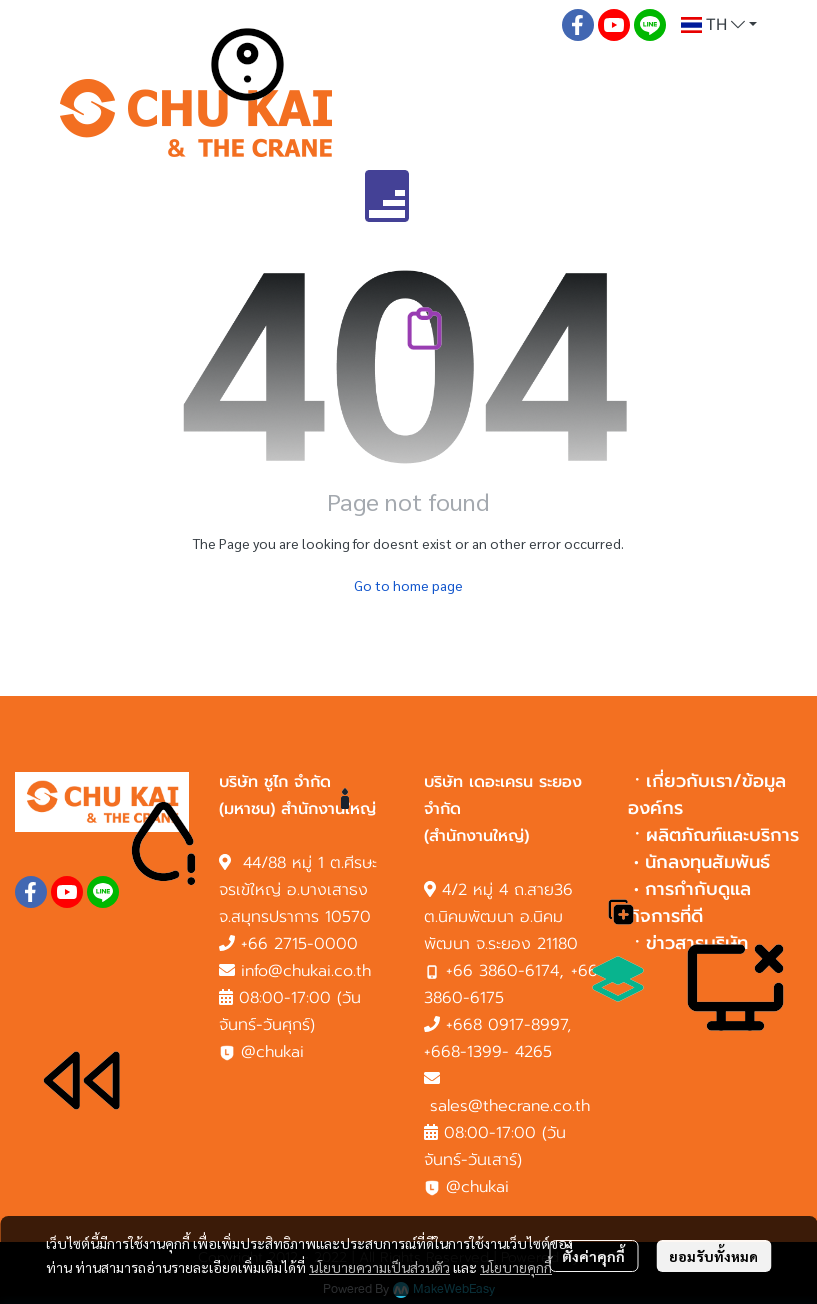 Image resolution: width=817 pixels, height=1304 pixels. Describe the element at coordinates (621, 912) in the screenshot. I see `copy and add to clipboard` at that location.